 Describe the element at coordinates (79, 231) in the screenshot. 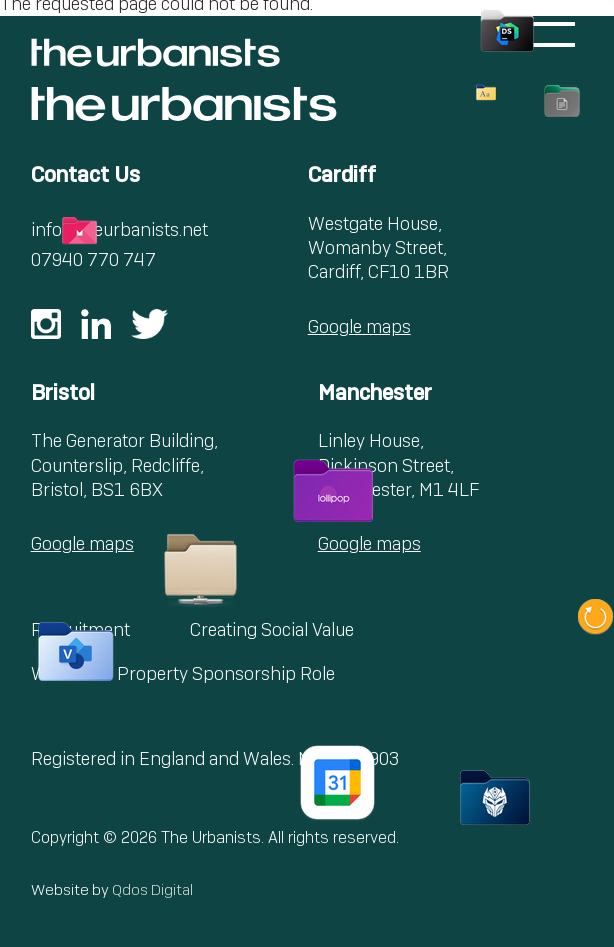

I see `open android marshmallow system folder` at that location.